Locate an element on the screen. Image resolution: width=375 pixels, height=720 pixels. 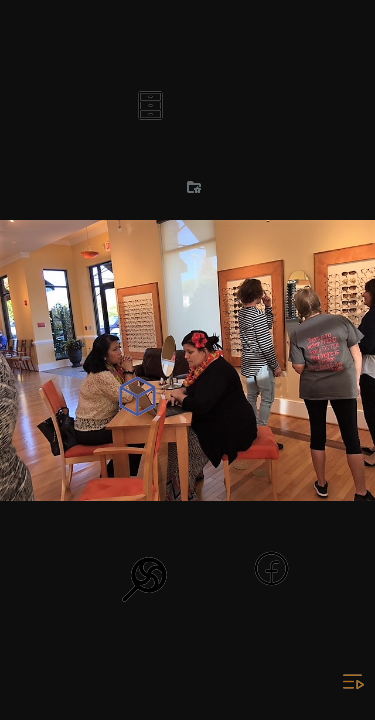
link to Facebook profile or page is located at coordinates (271, 568).